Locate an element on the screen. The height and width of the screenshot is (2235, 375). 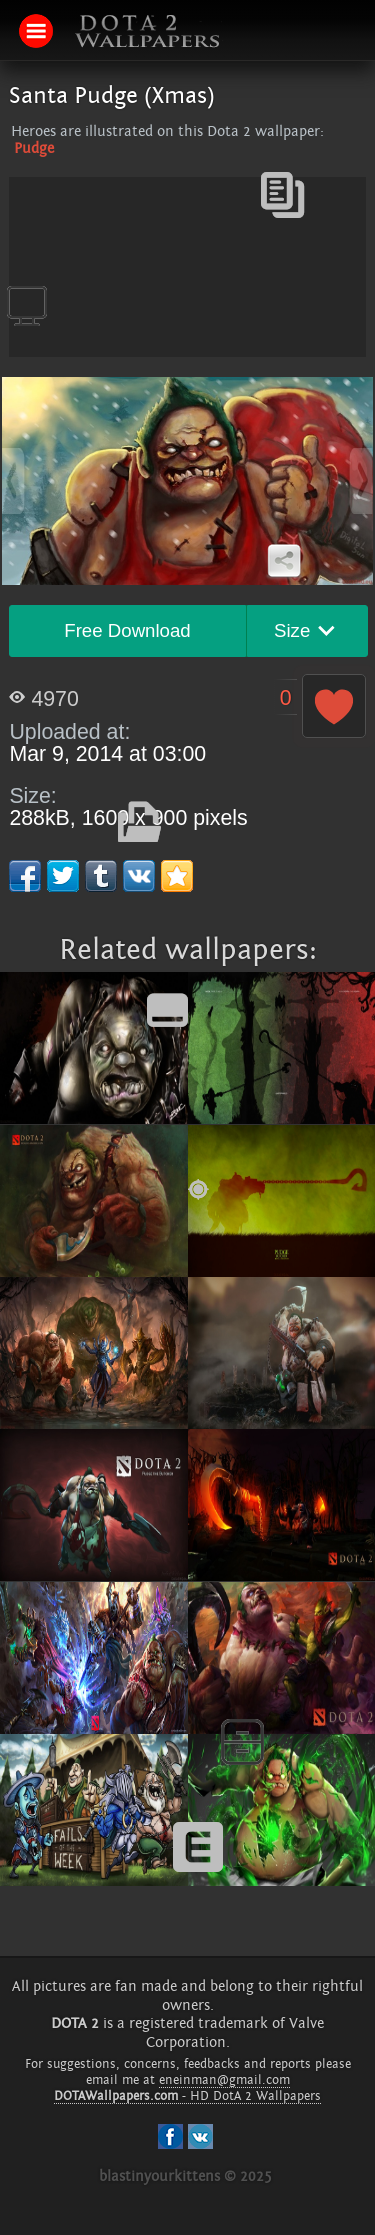
view documents or files is located at coordinates (284, 195).